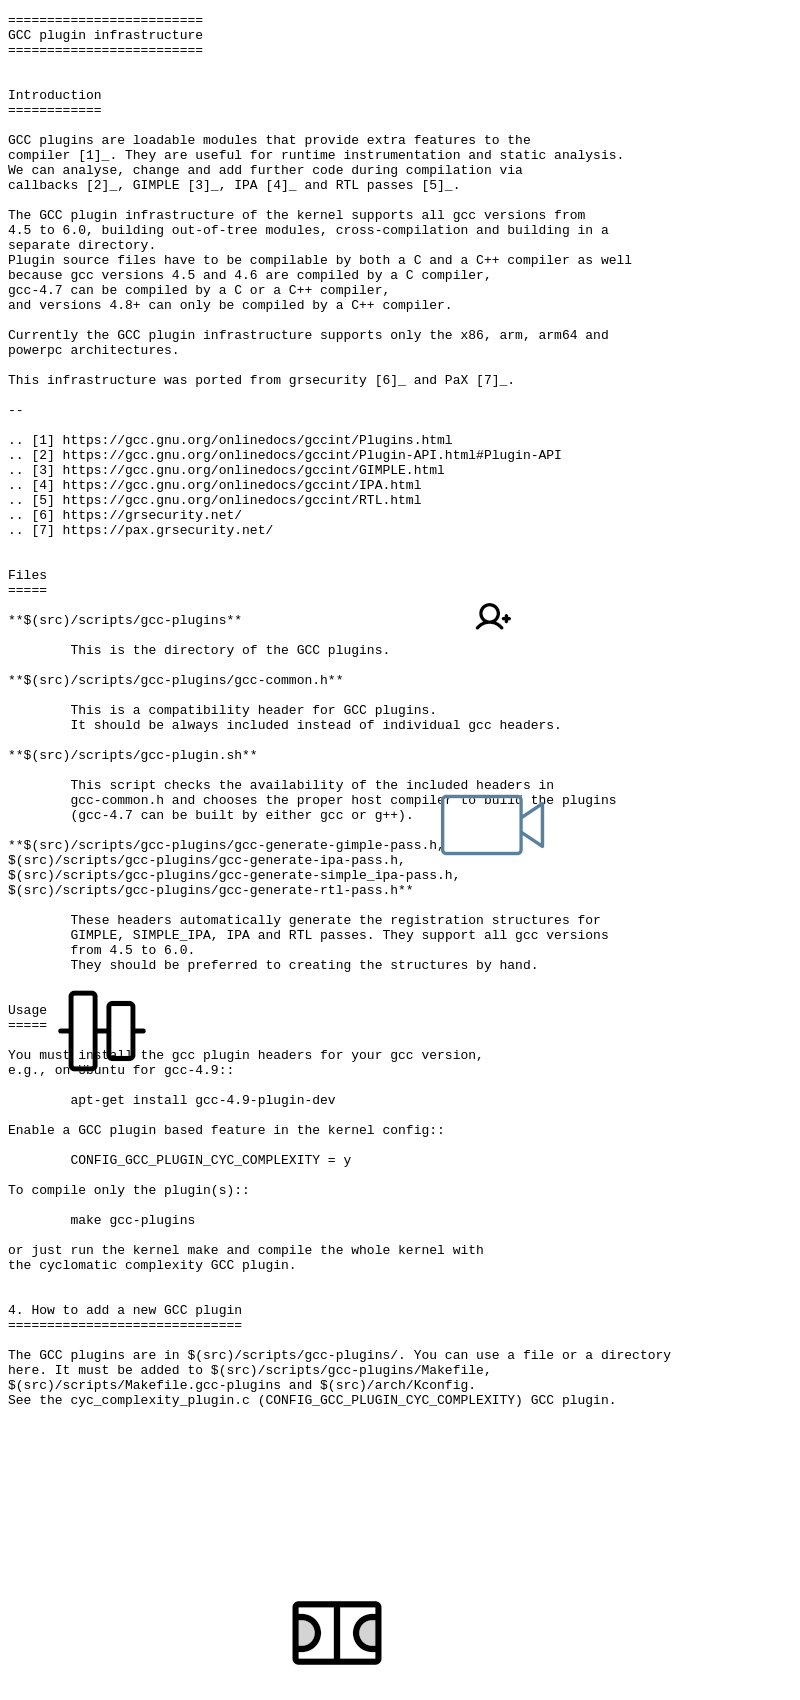 This screenshot has height=1700, width=800. I want to click on add a new user or contact, so click(492, 617).